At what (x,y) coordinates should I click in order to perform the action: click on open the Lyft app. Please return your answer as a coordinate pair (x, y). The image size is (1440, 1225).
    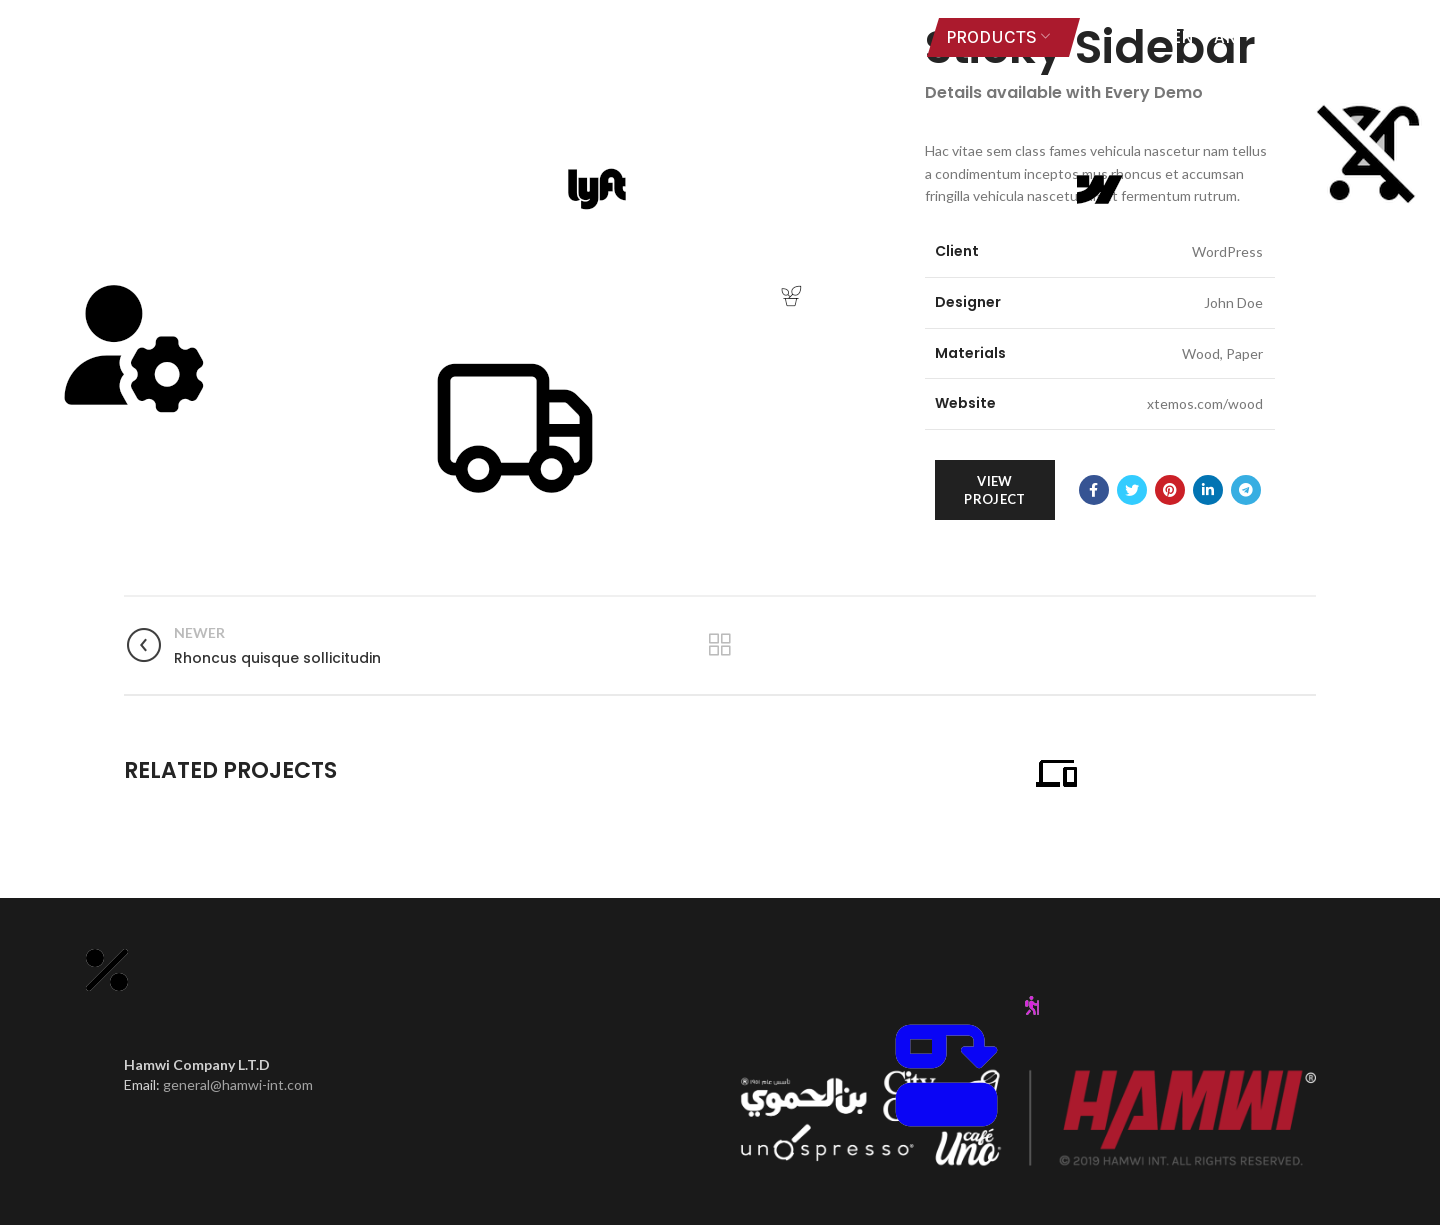
    Looking at the image, I should click on (597, 189).